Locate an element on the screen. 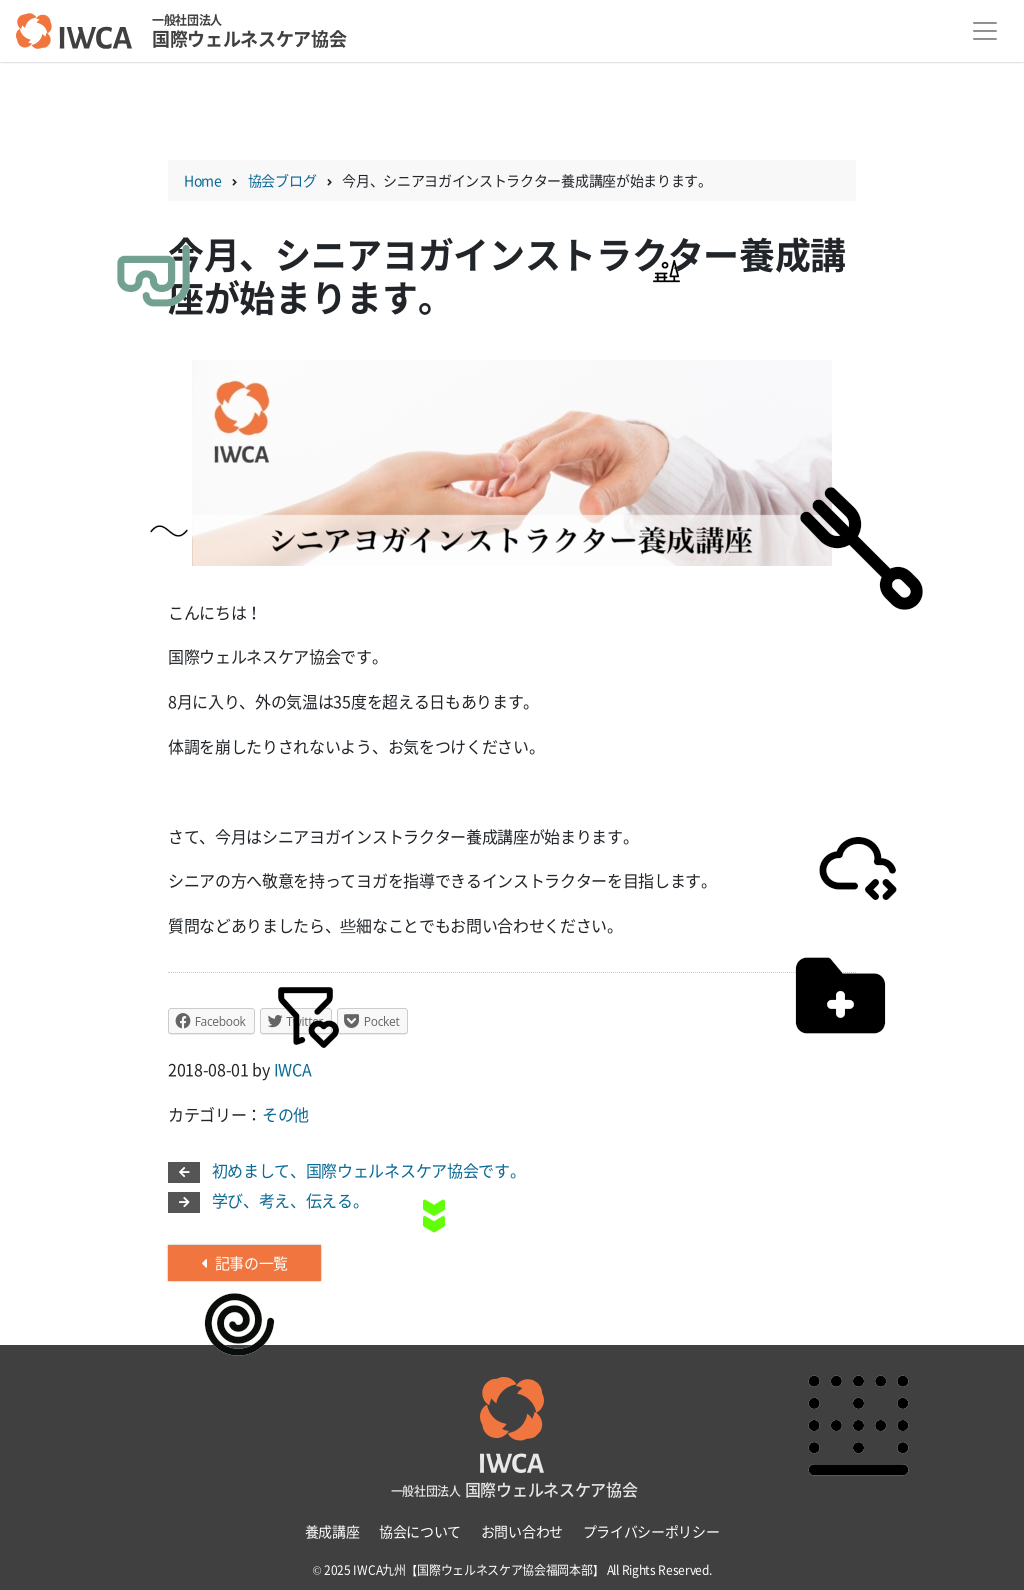  access scuba diving or snorkeling activities is located at coordinates (153, 277).